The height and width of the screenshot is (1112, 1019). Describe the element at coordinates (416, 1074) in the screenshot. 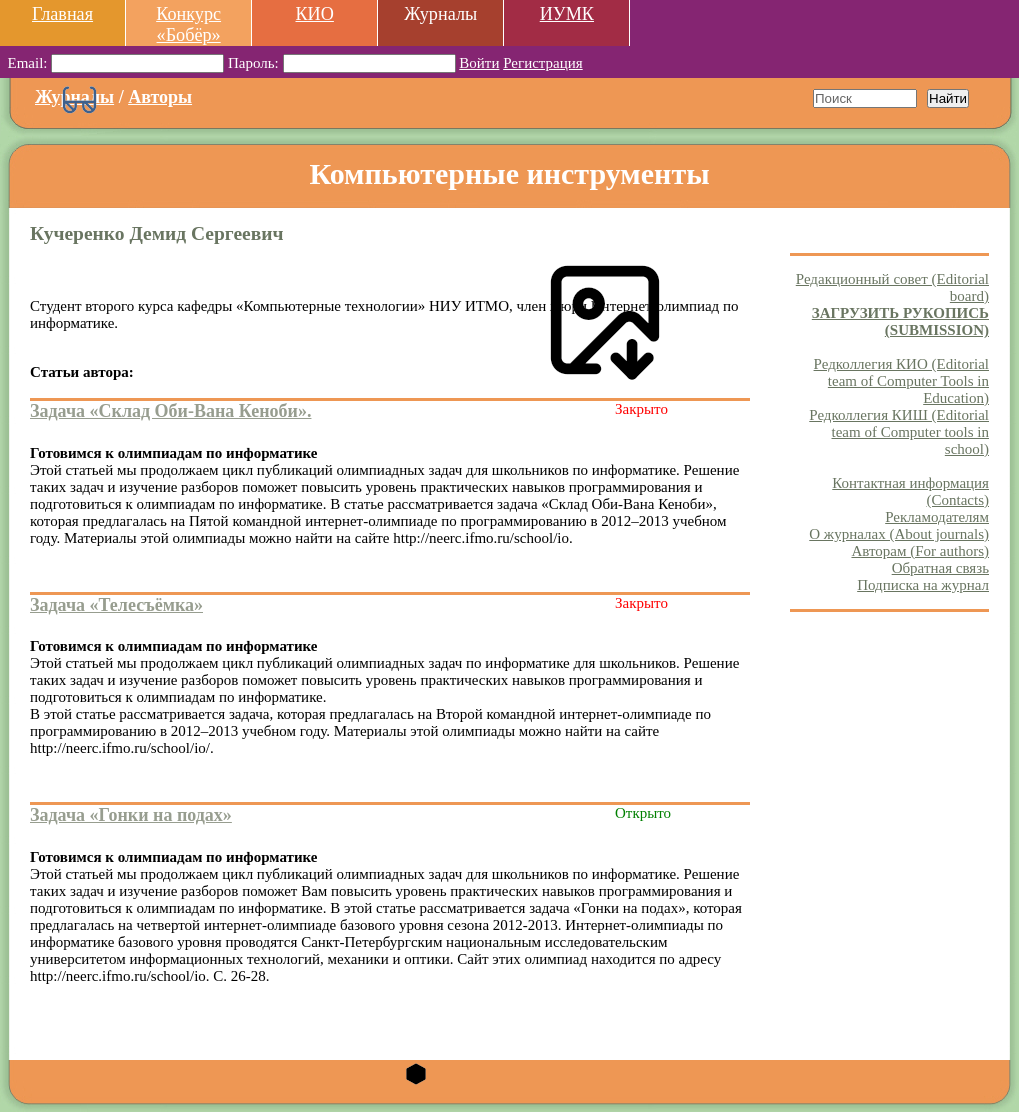

I see `indicates a category or tag grouping` at that location.